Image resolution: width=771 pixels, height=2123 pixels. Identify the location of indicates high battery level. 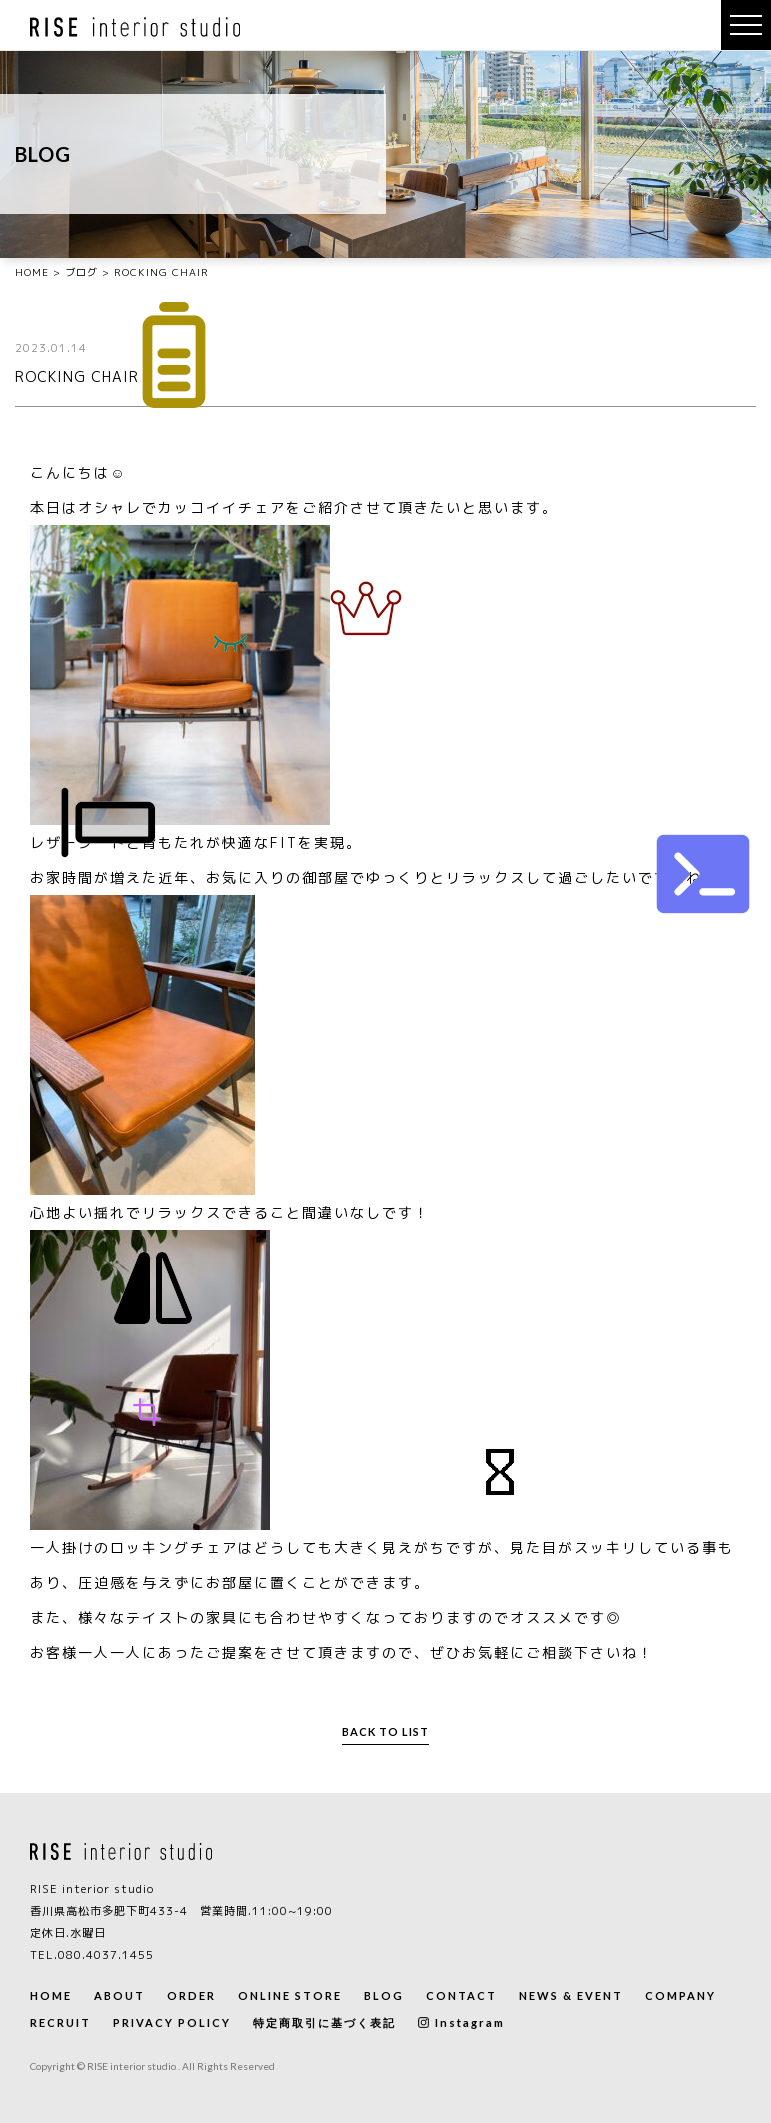
(174, 355).